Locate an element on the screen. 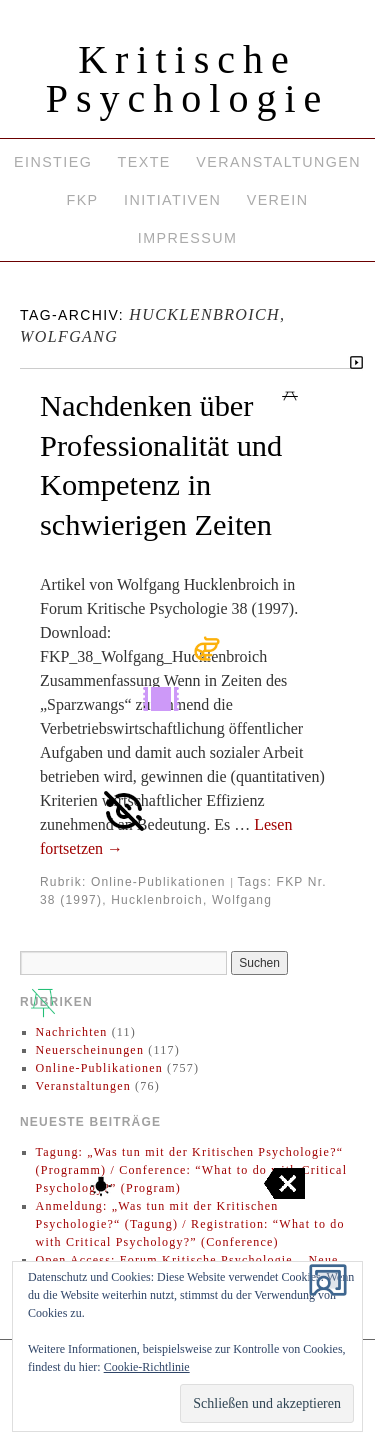  adjust incandescent light settings is located at coordinates (101, 1186).